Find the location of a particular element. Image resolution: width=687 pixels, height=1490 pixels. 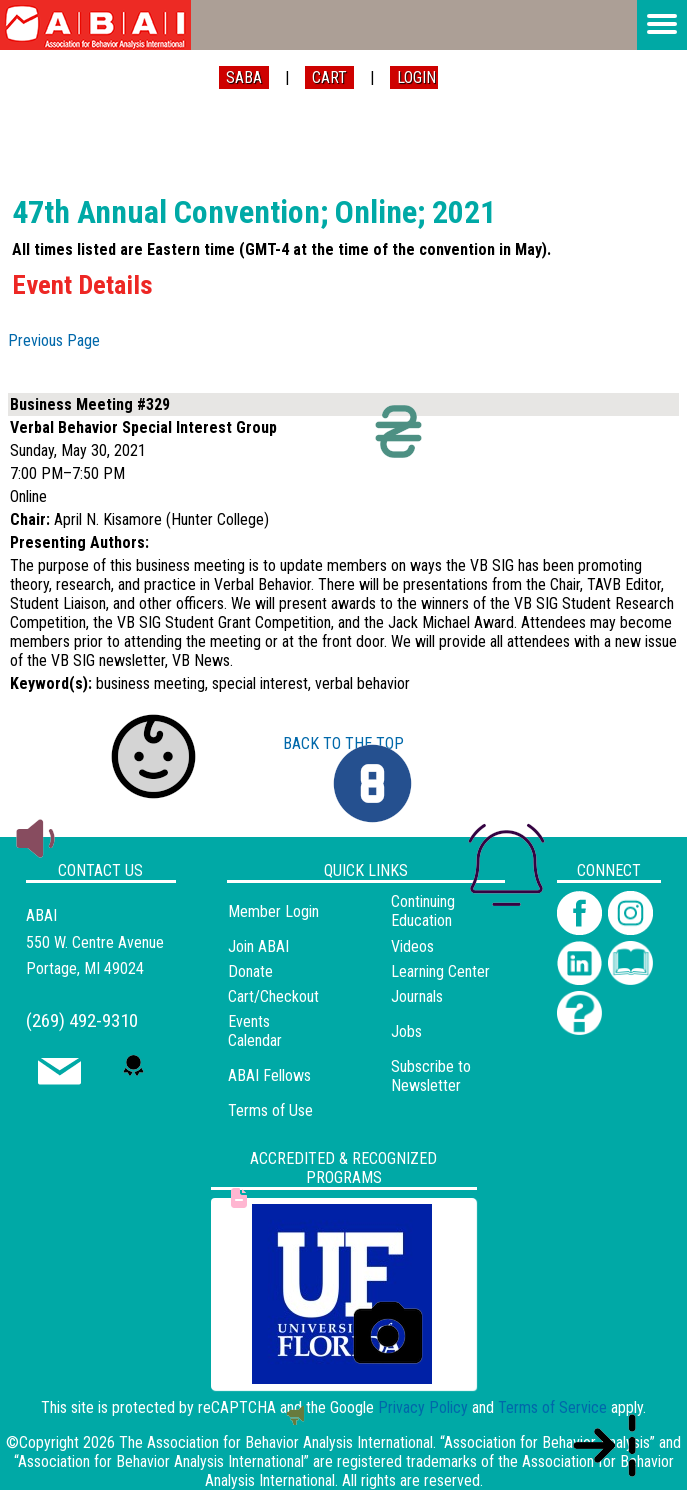

indicates Ukrainian hryvnia currency is located at coordinates (398, 431).